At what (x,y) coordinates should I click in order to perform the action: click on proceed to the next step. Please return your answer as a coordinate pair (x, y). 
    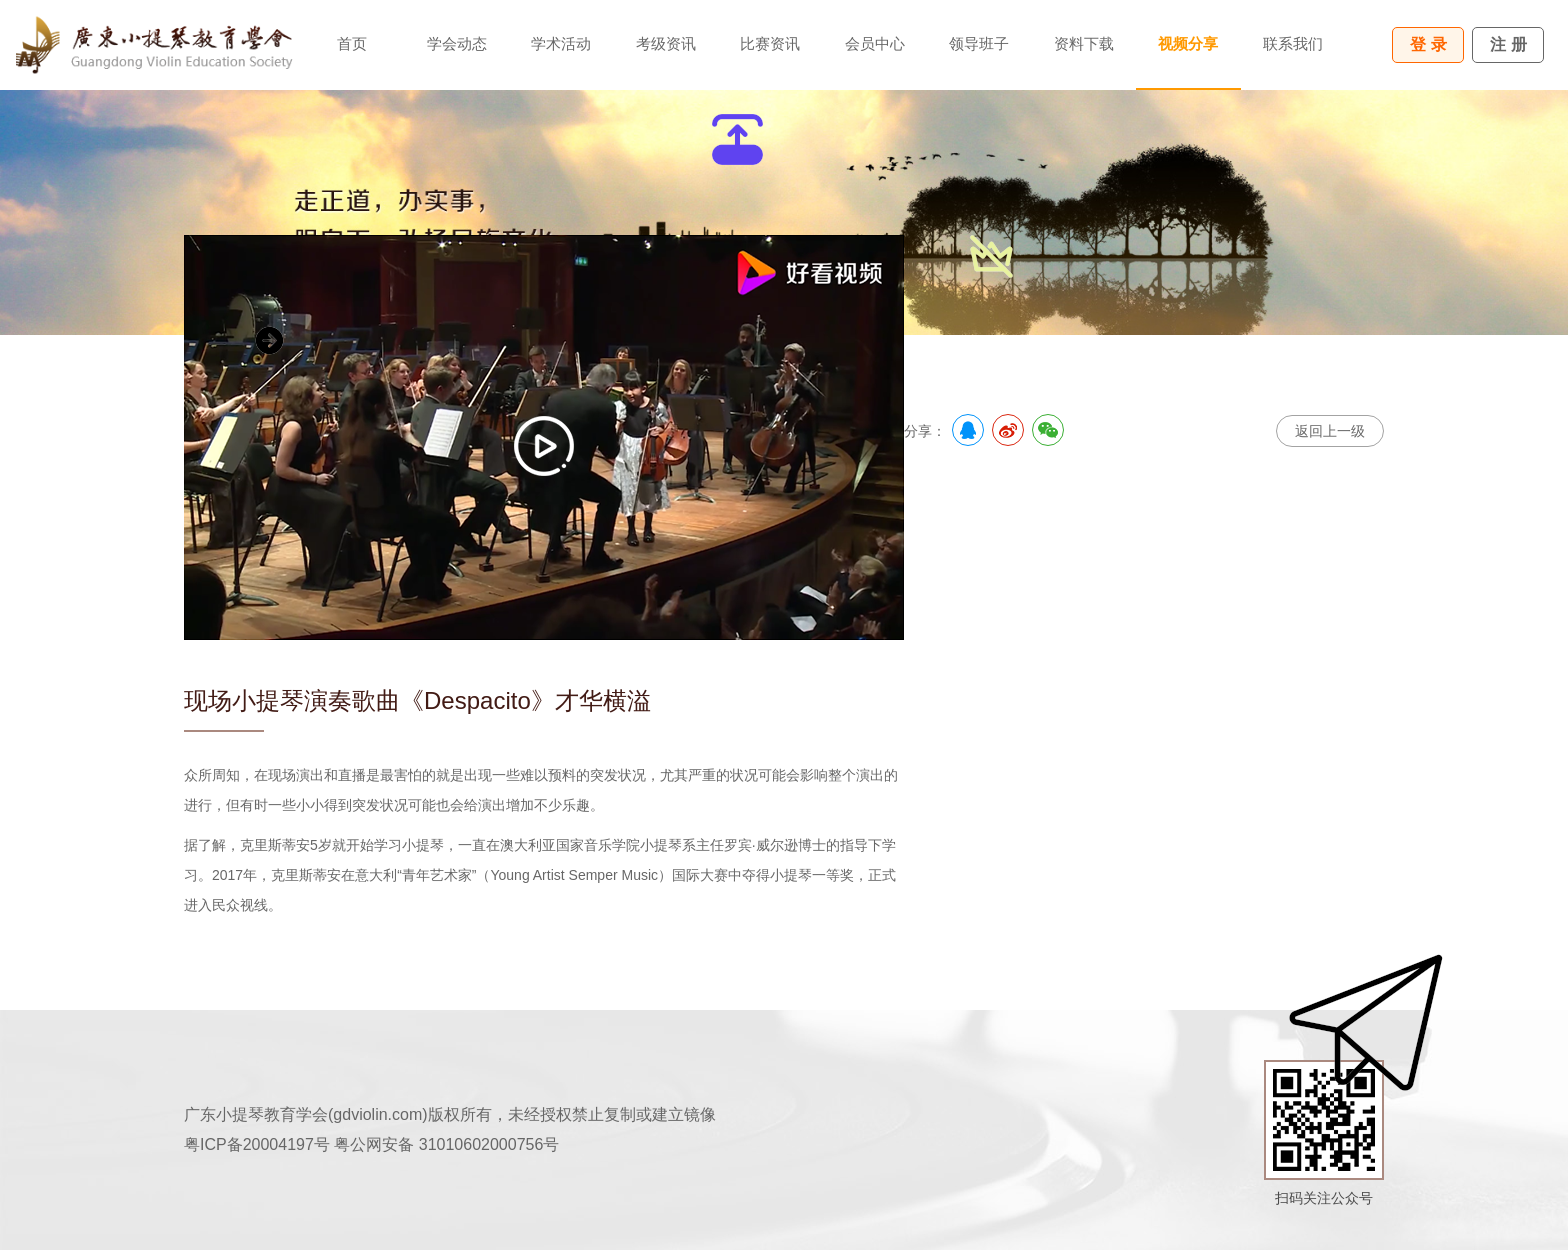
    Looking at the image, I should click on (269, 340).